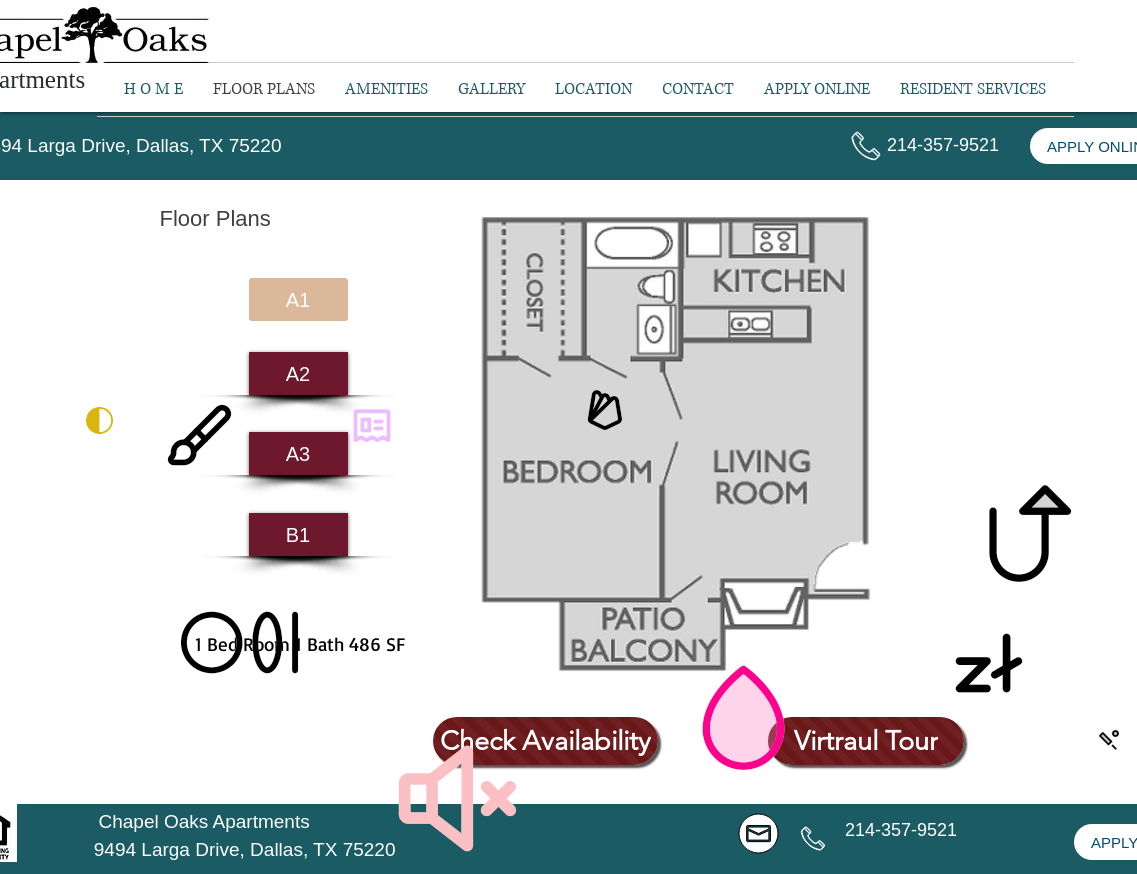  I want to click on access cricket sports content, so click(1109, 740).